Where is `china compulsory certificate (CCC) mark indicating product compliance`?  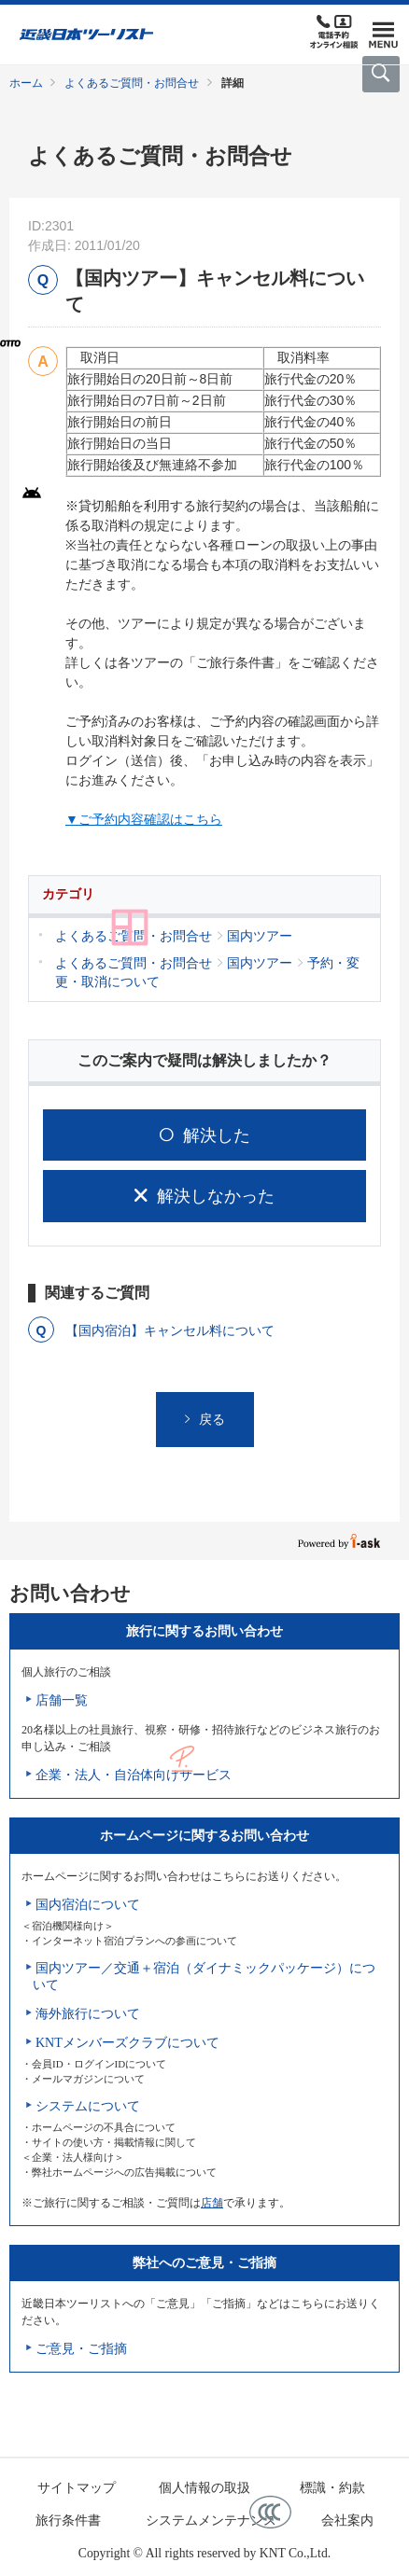
china compulsory certificate (CCC) mark indicating product compliance is located at coordinates (270, 2512).